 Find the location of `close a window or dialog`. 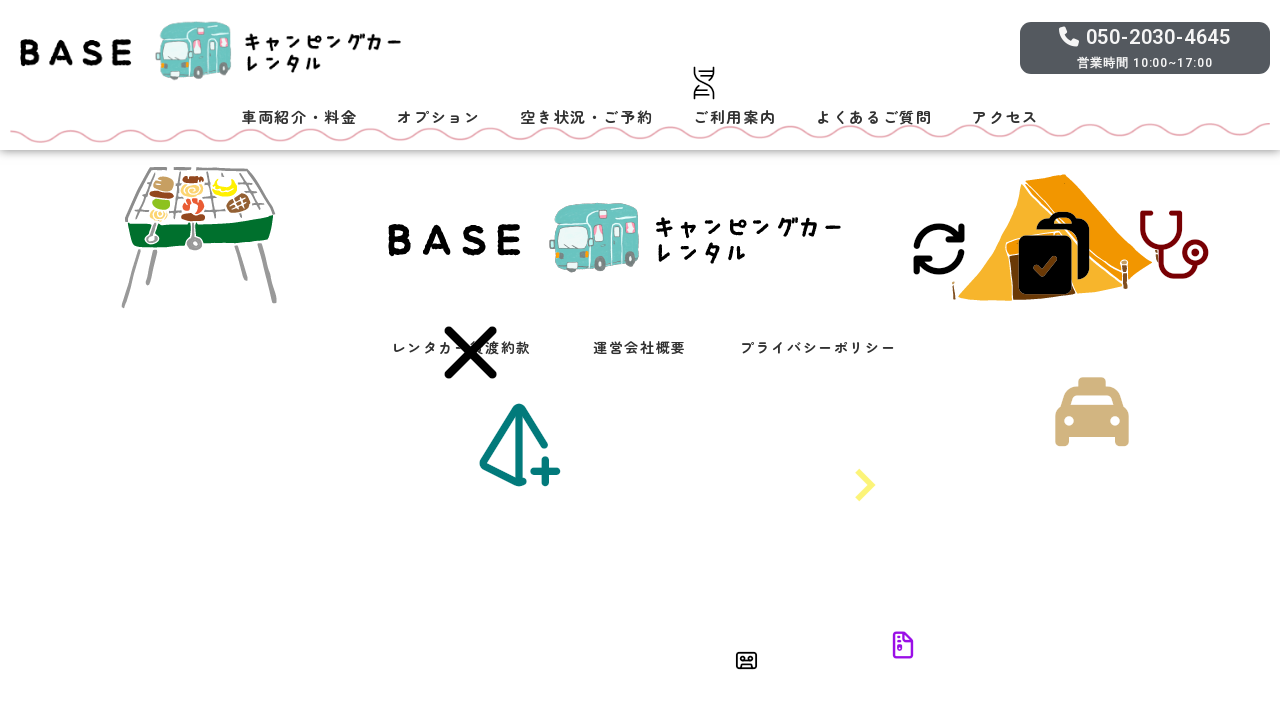

close a window or dialog is located at coordinates (470, 352).